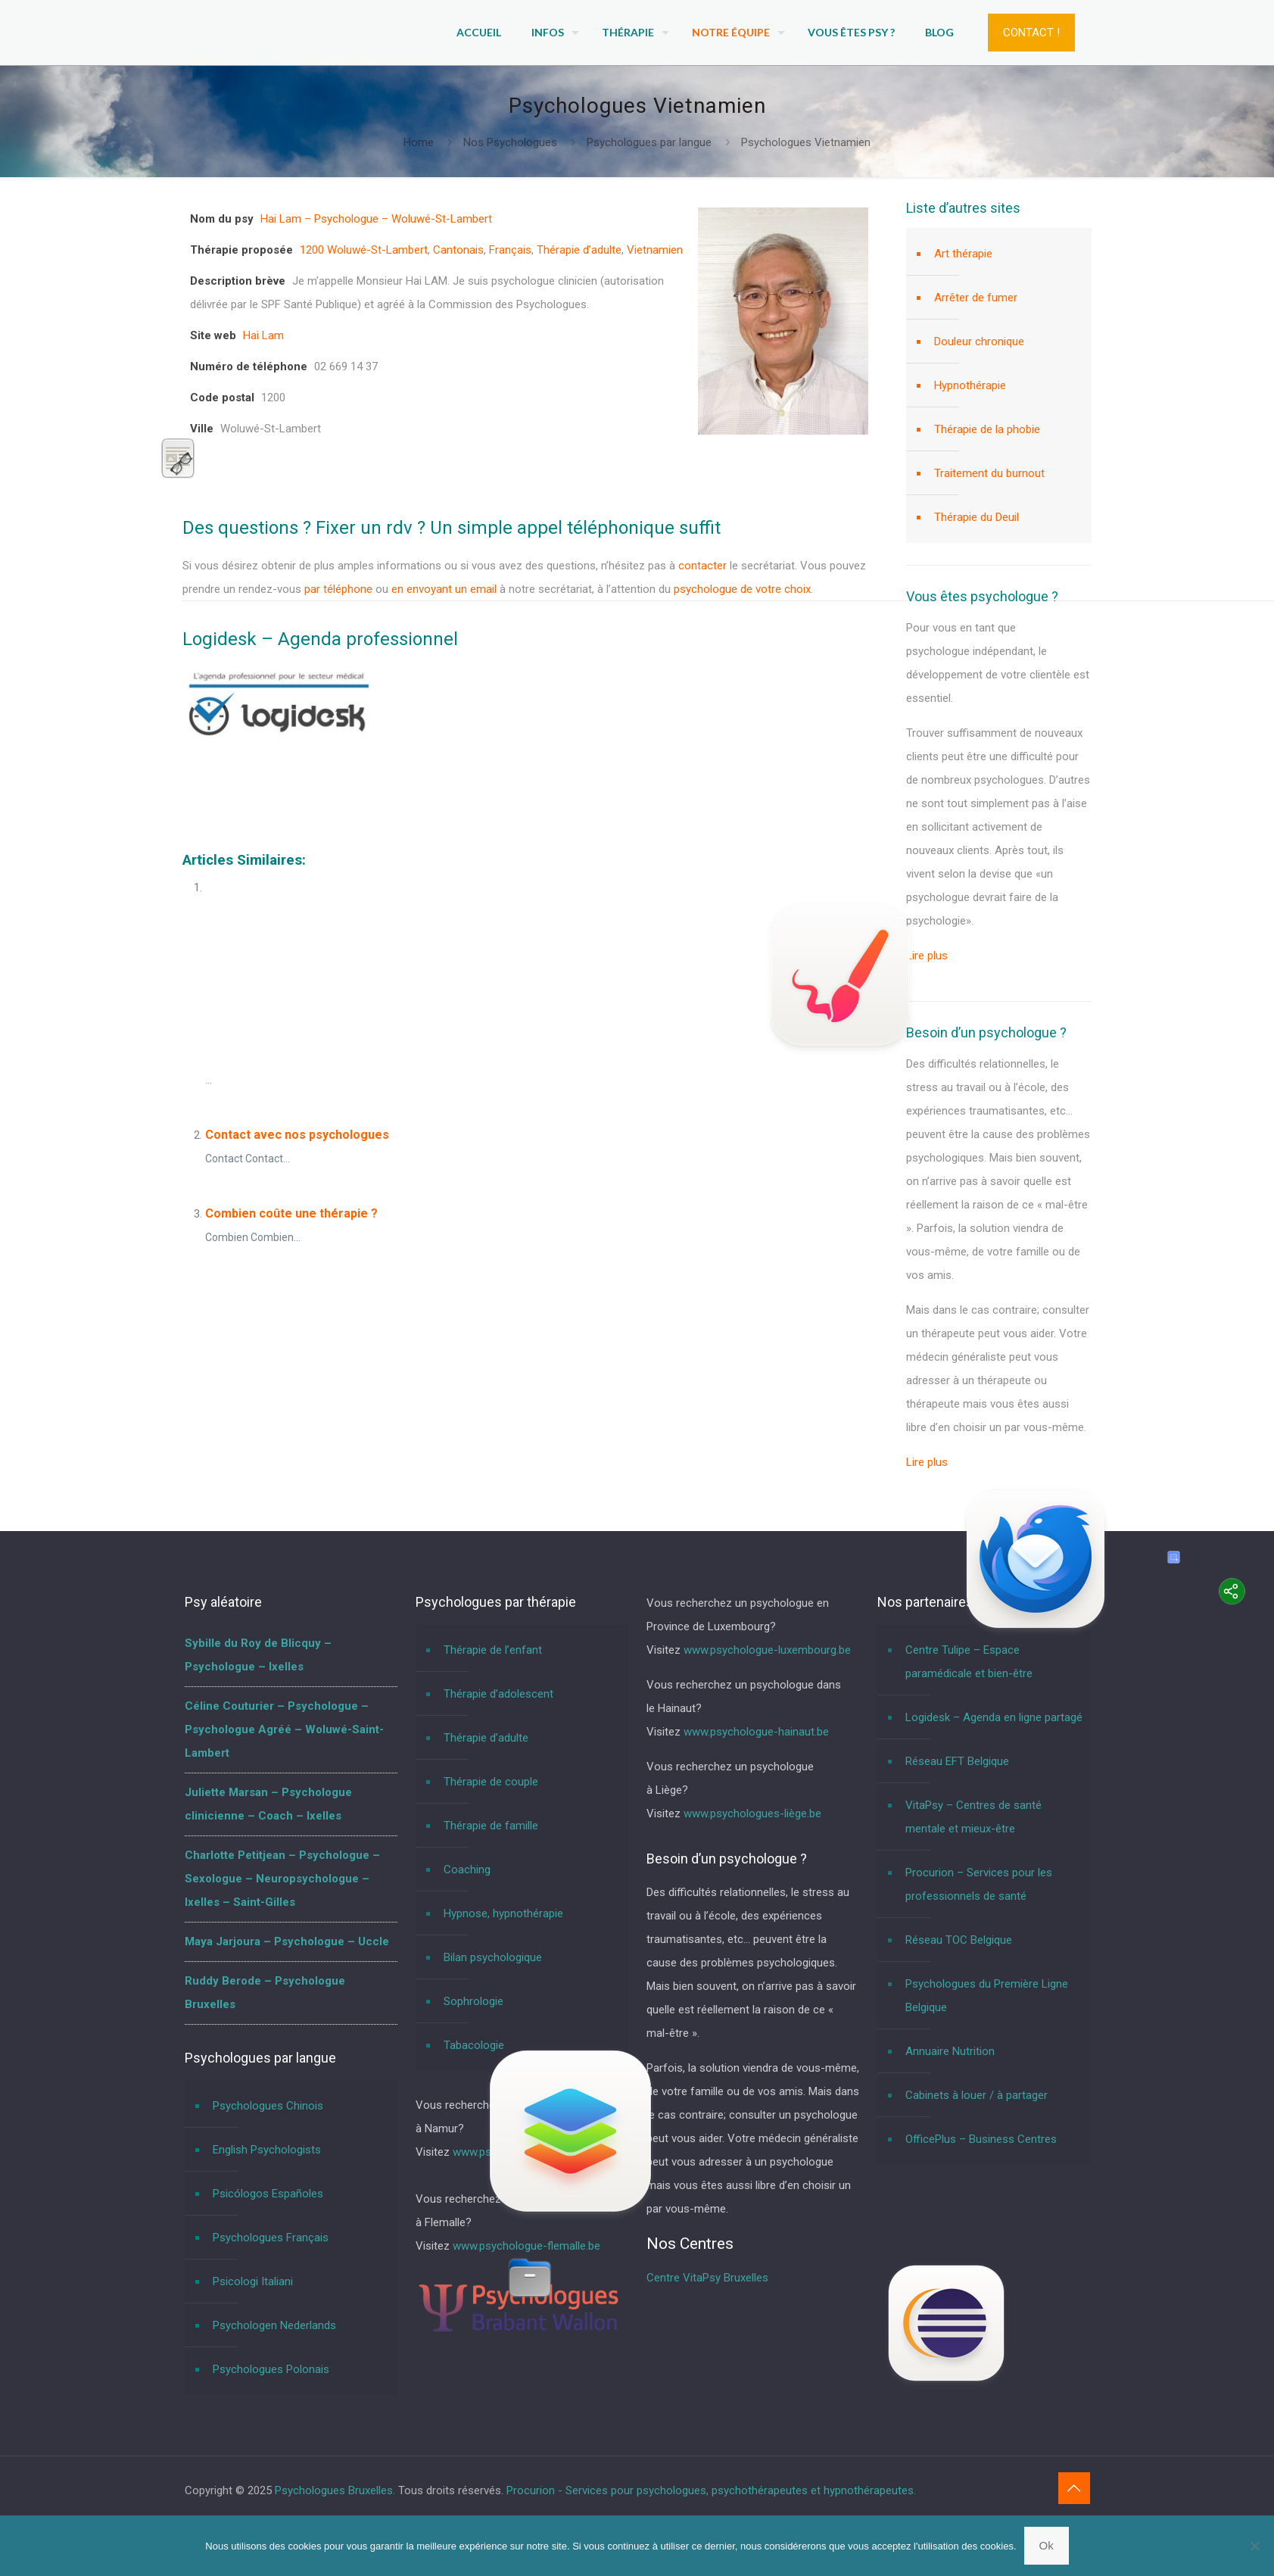  Describe the element at coordinates (530, 2278) in the screenshot. I see `open the files application` at that location.